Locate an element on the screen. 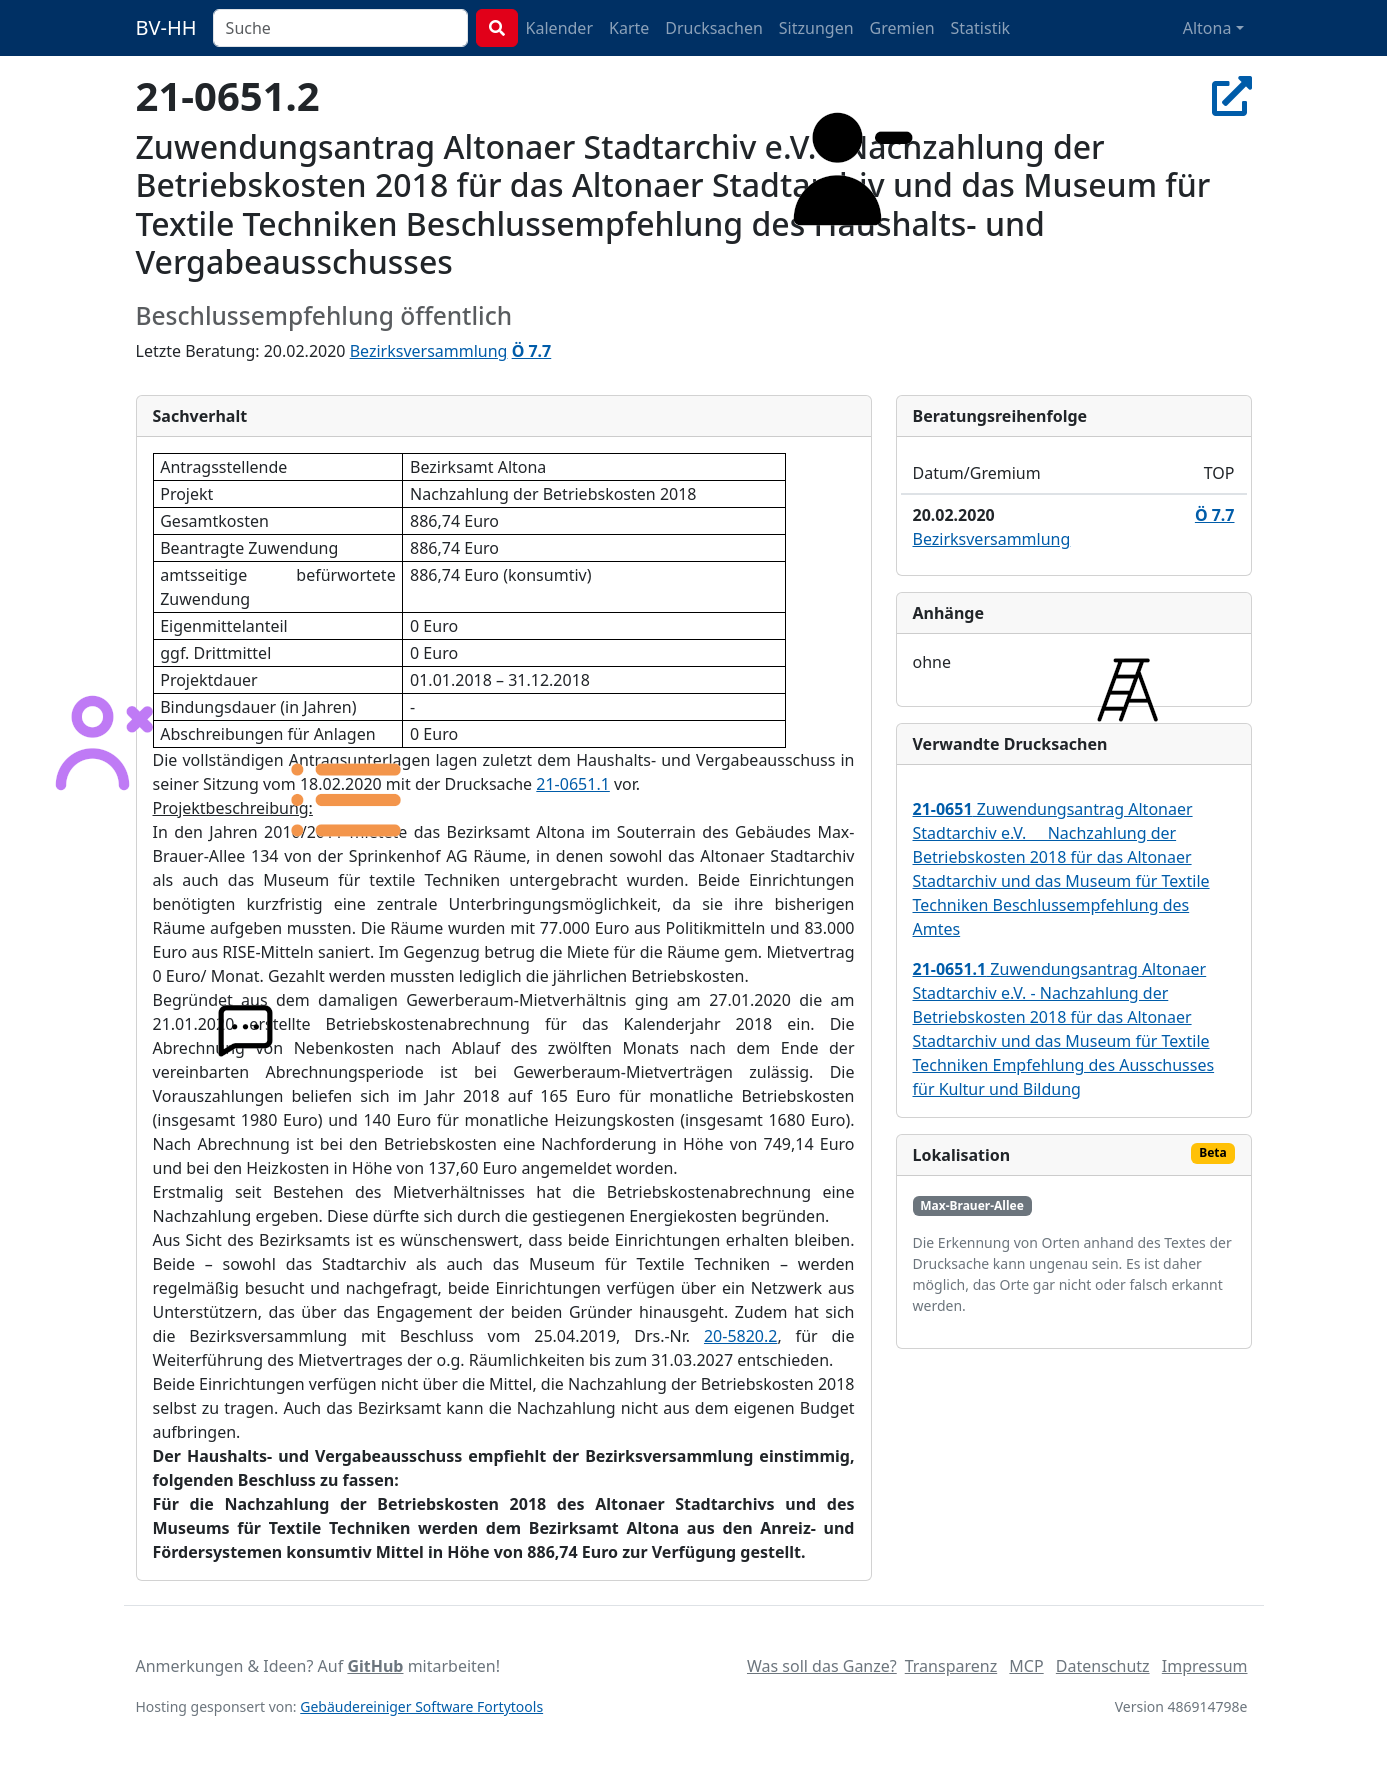 The width and height of the screenshot is (1387, 1782). open messaging or chat is located at coordinates (245, 1029).